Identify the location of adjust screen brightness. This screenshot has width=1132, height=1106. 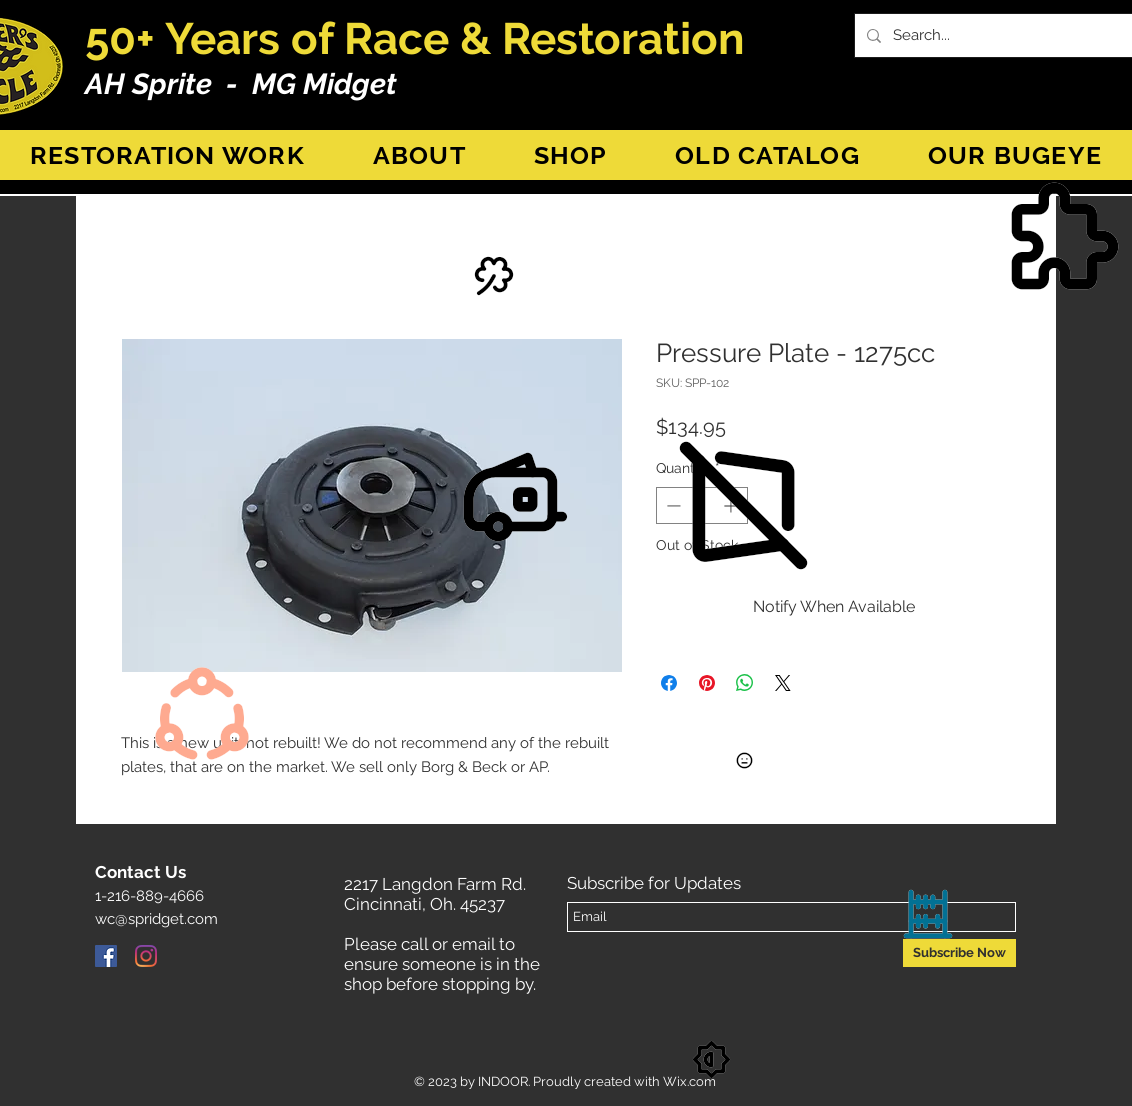
(711, 1059).